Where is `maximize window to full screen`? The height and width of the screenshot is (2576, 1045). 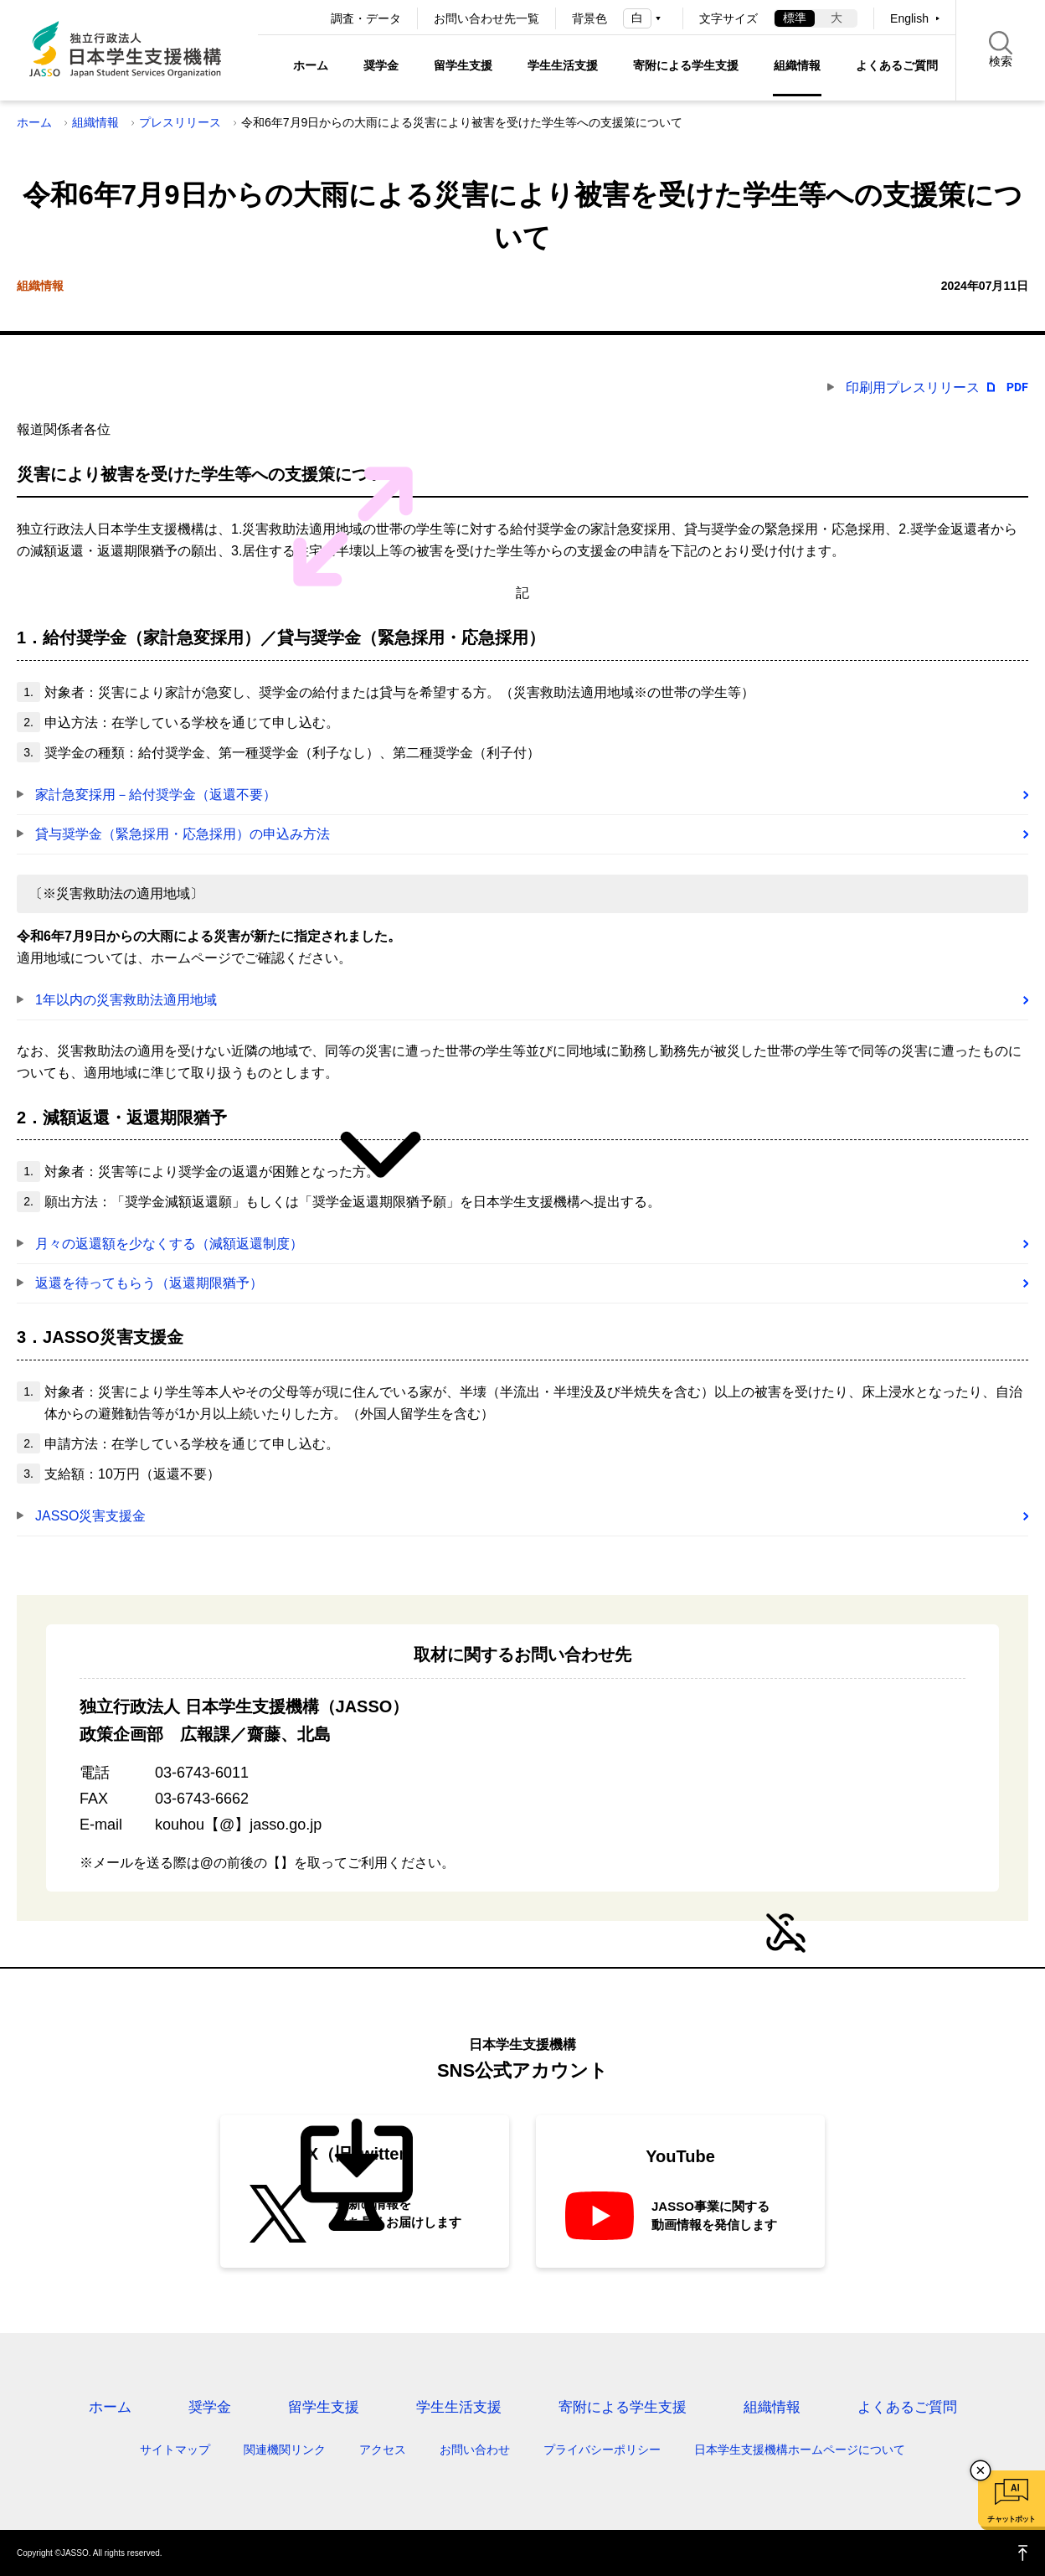 maximize window to full screen is located at coordinates (353, 526).